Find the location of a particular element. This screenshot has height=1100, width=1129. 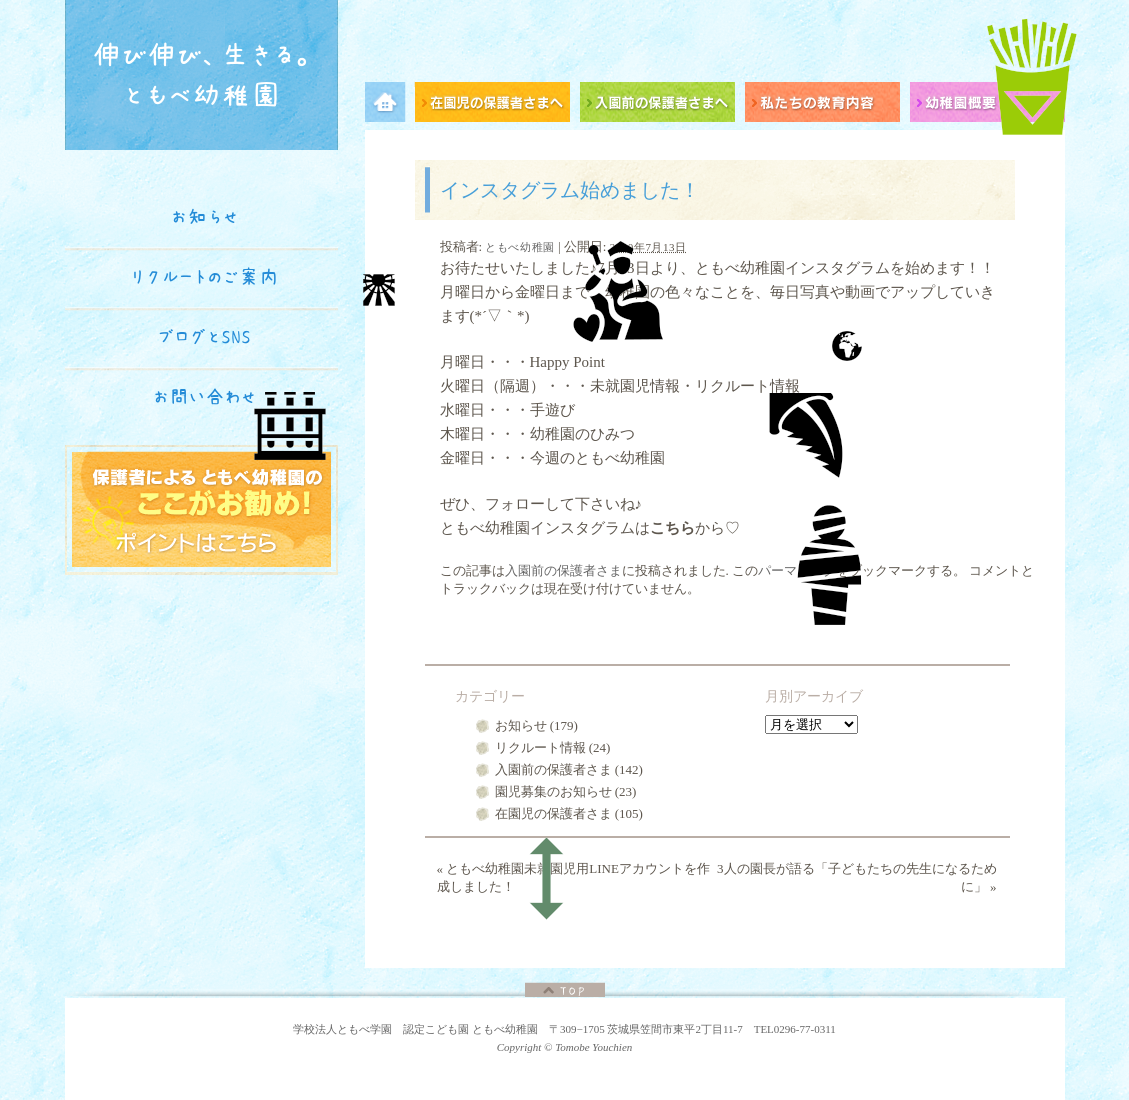

indicates sunny or clear weather conditions is located at coordinates (379, 290).